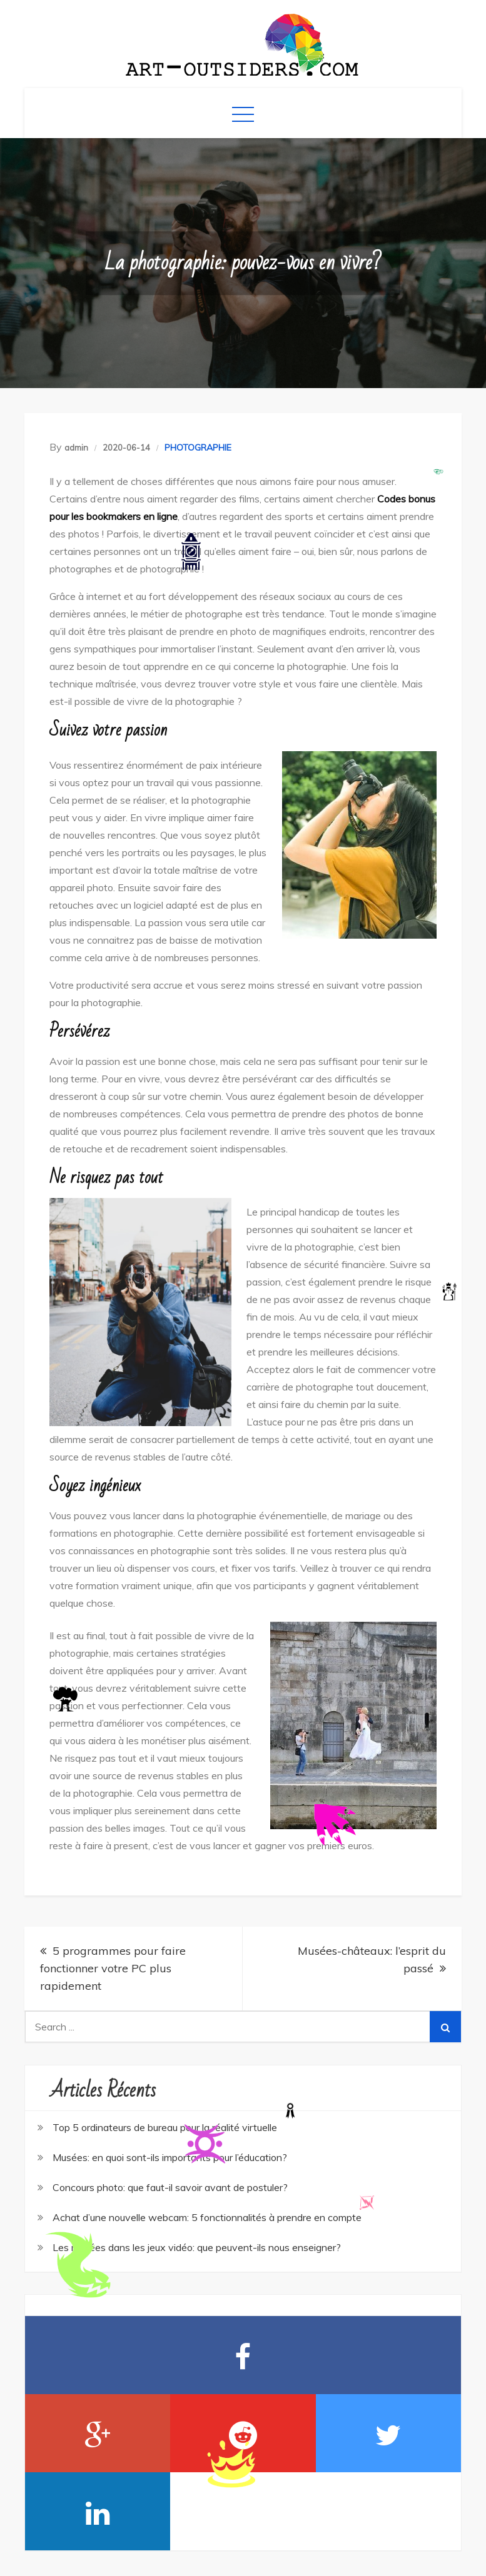 The width and height of the screenshot is (486, 2576). Describe the element at coordinates (231, 2464) in the screenshot. I see `water effect or splash animation trigger` at that location.